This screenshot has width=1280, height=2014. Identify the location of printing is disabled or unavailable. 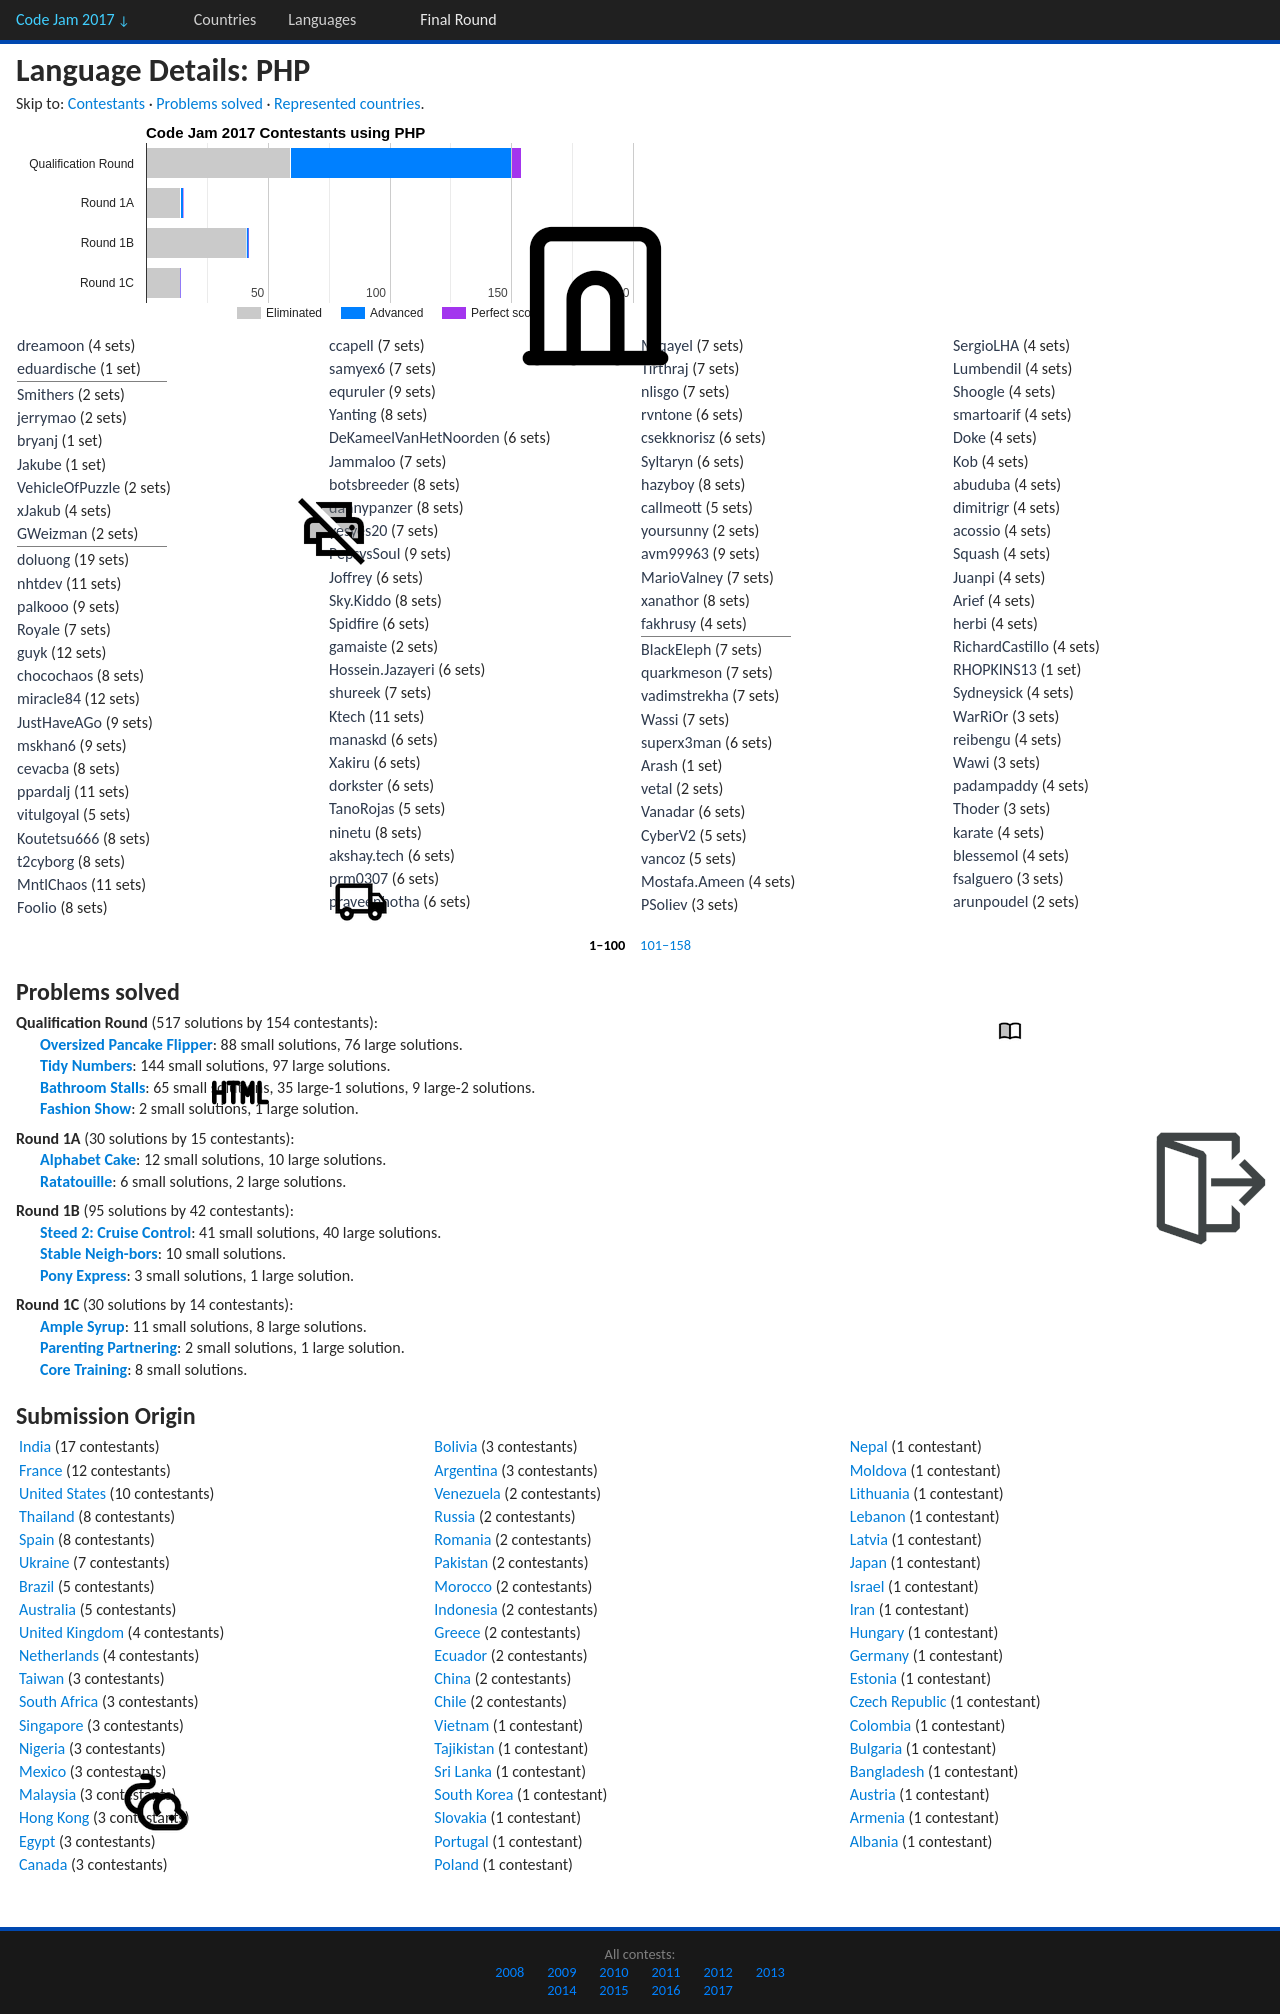
(334, 529).